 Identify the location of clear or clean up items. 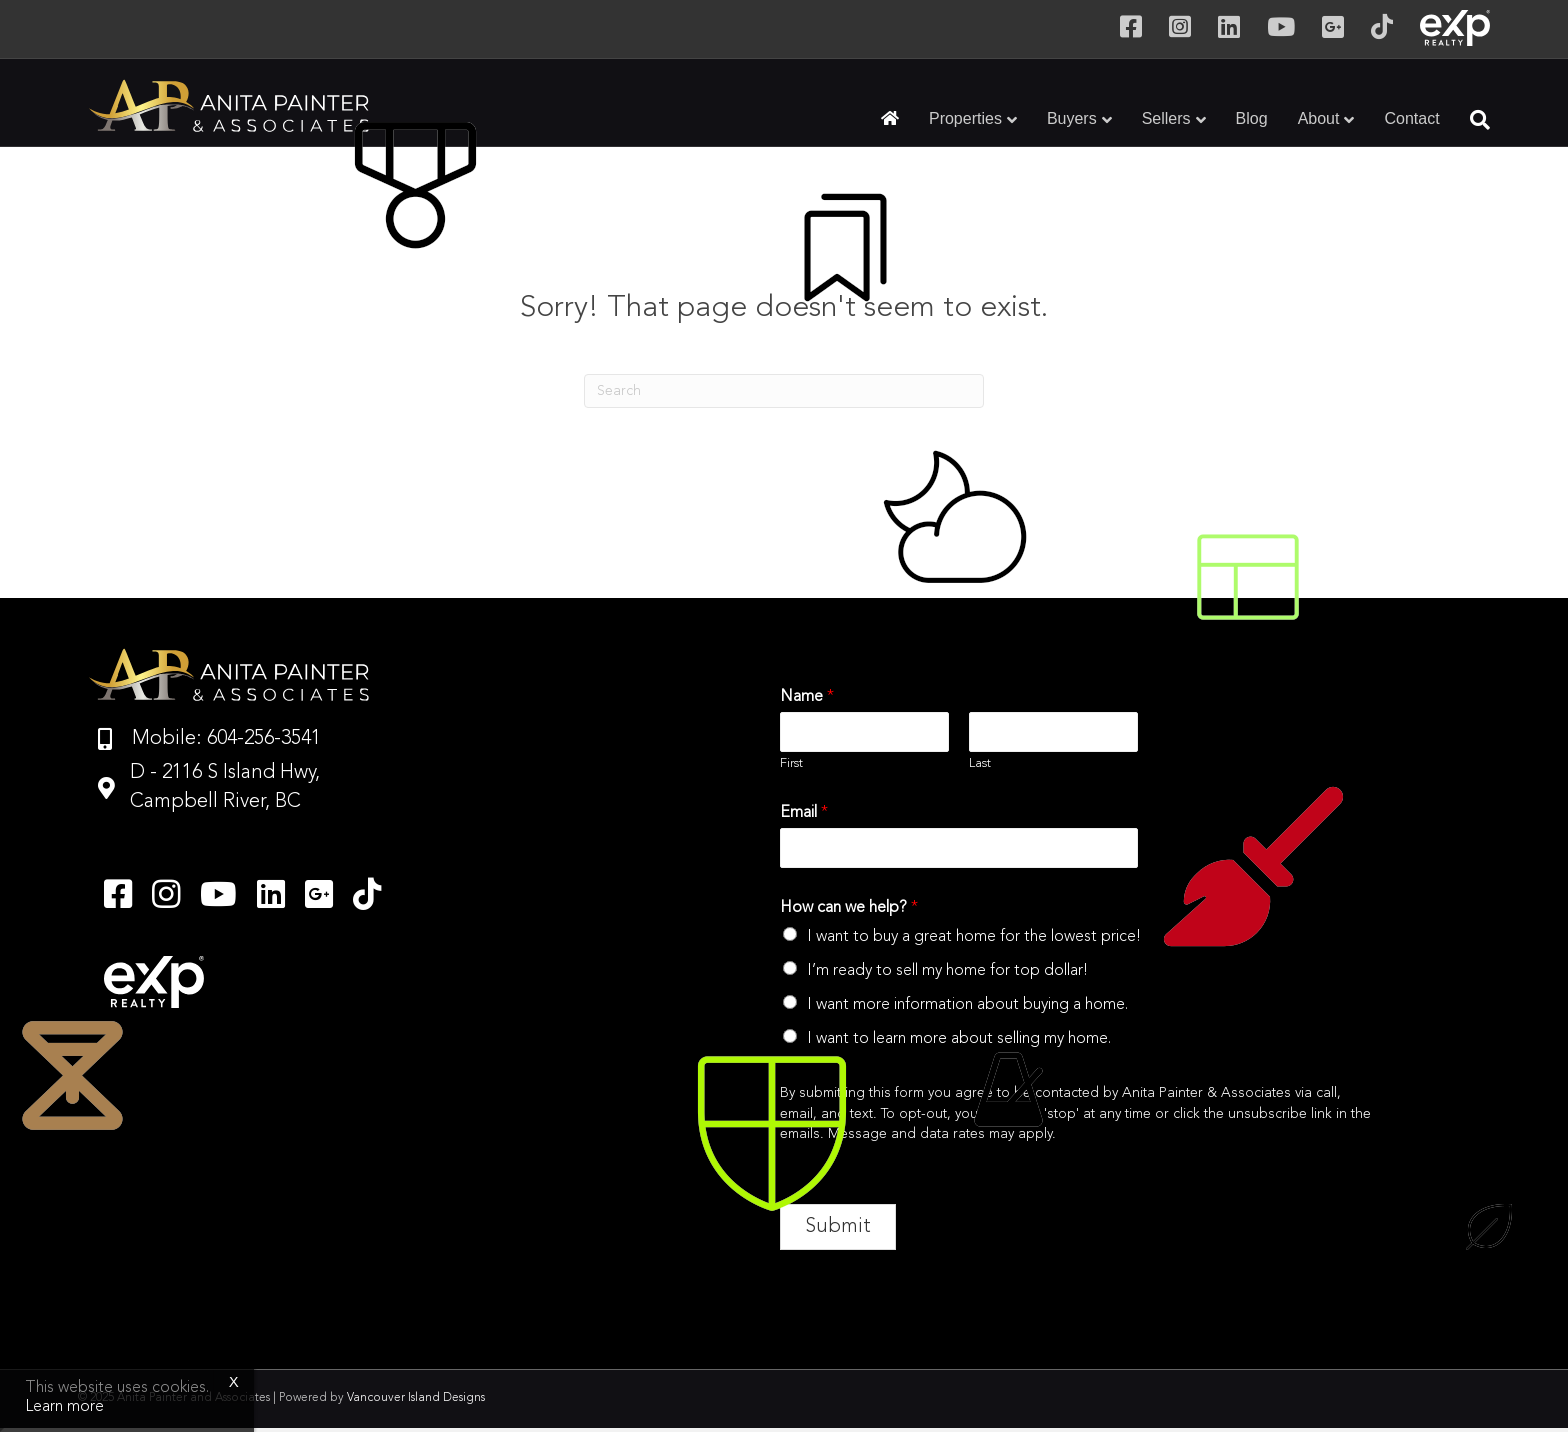
(1253, 866).